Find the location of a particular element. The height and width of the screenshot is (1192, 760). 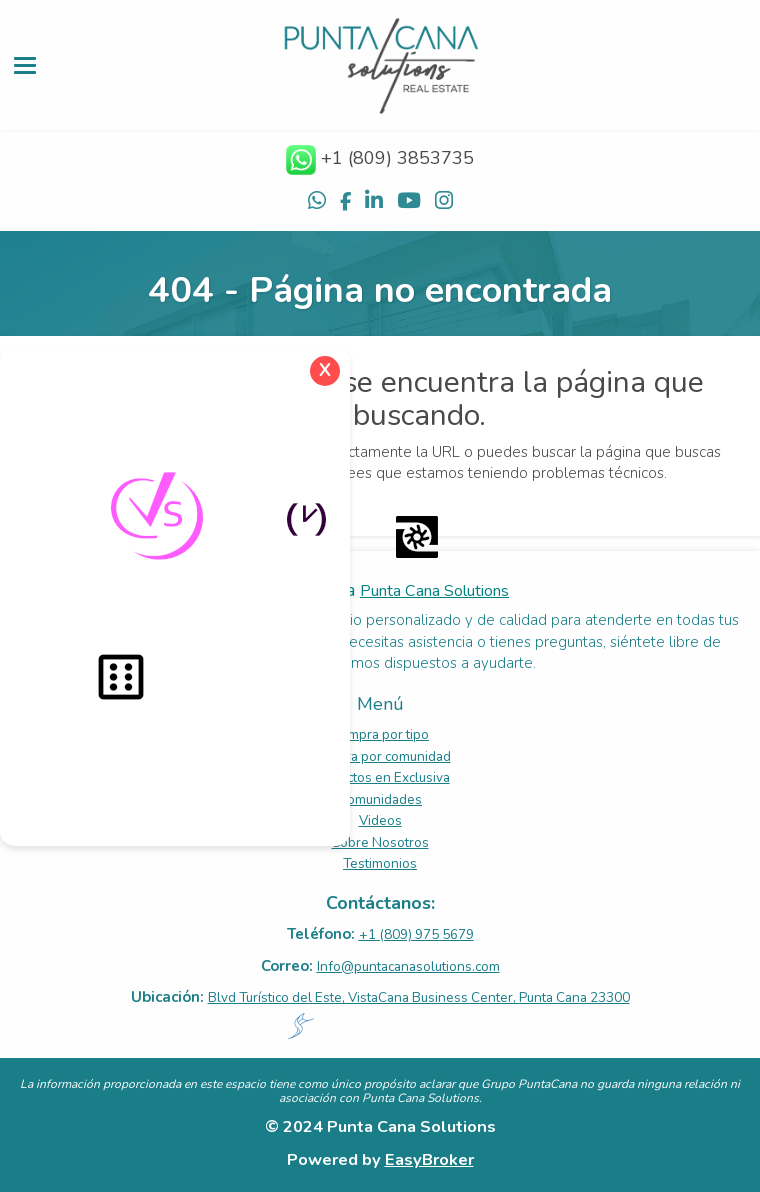

indicates a dice roll result of six is located at coordinates (121, 677).